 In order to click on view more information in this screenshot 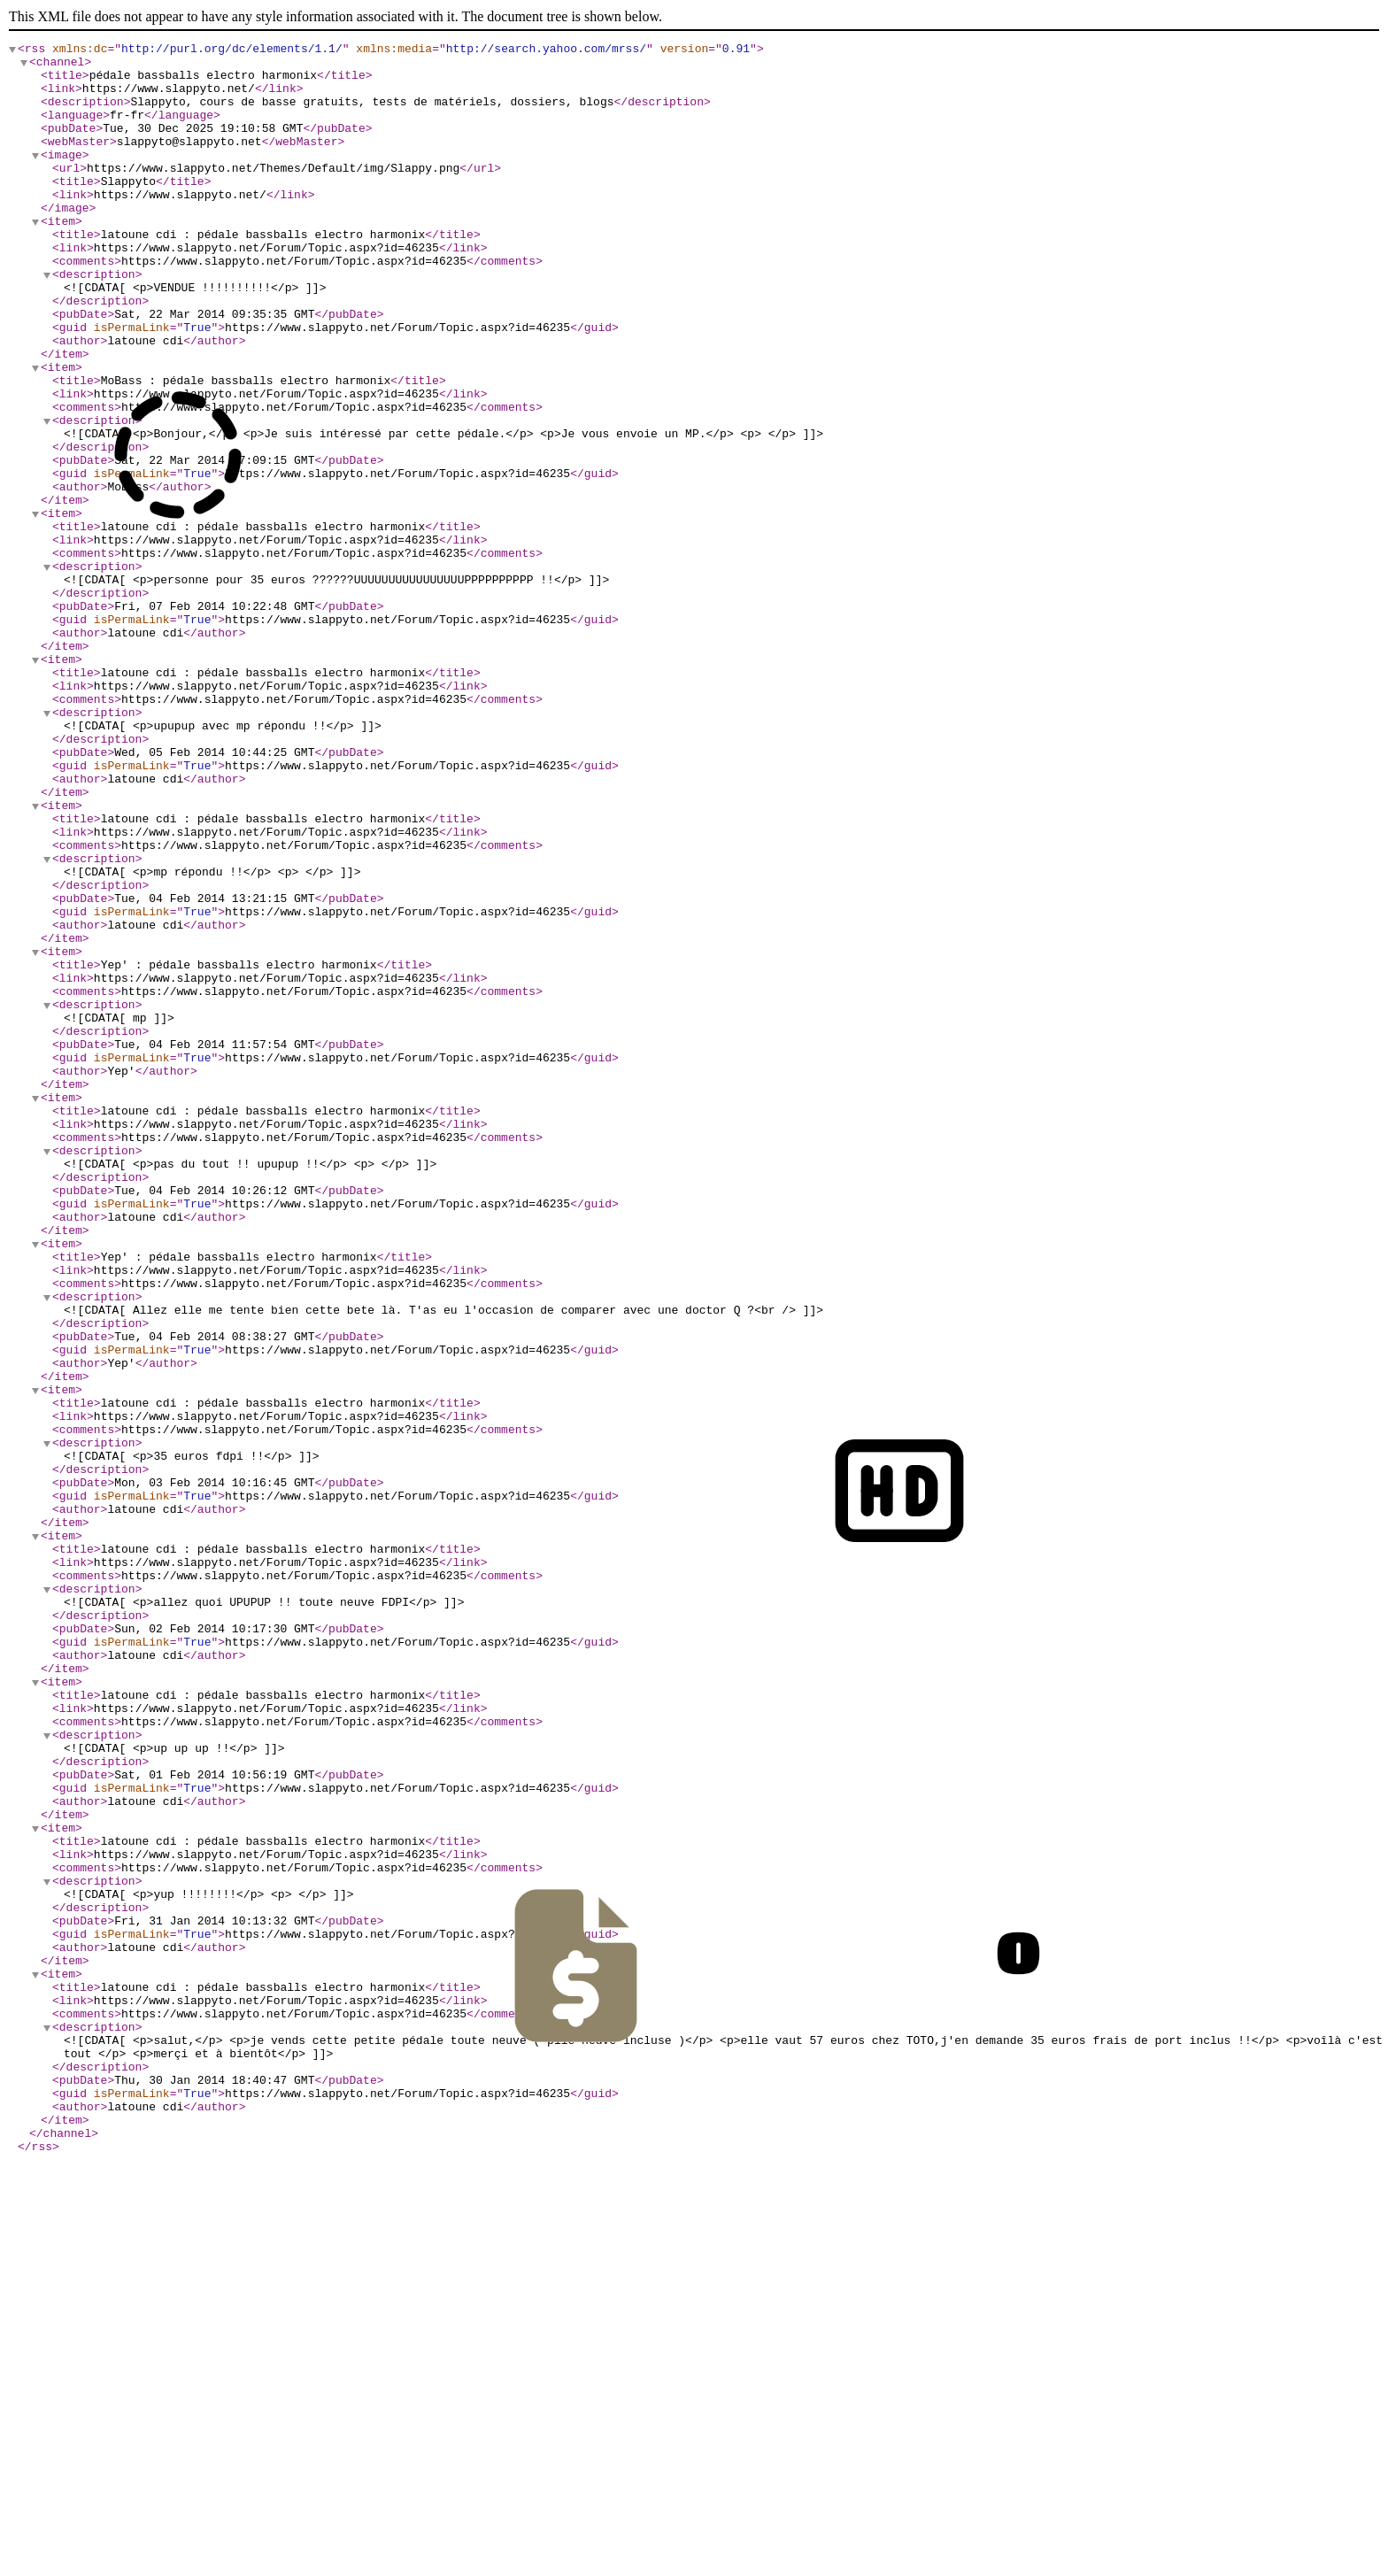, I will do `click(1018, 1953)`.